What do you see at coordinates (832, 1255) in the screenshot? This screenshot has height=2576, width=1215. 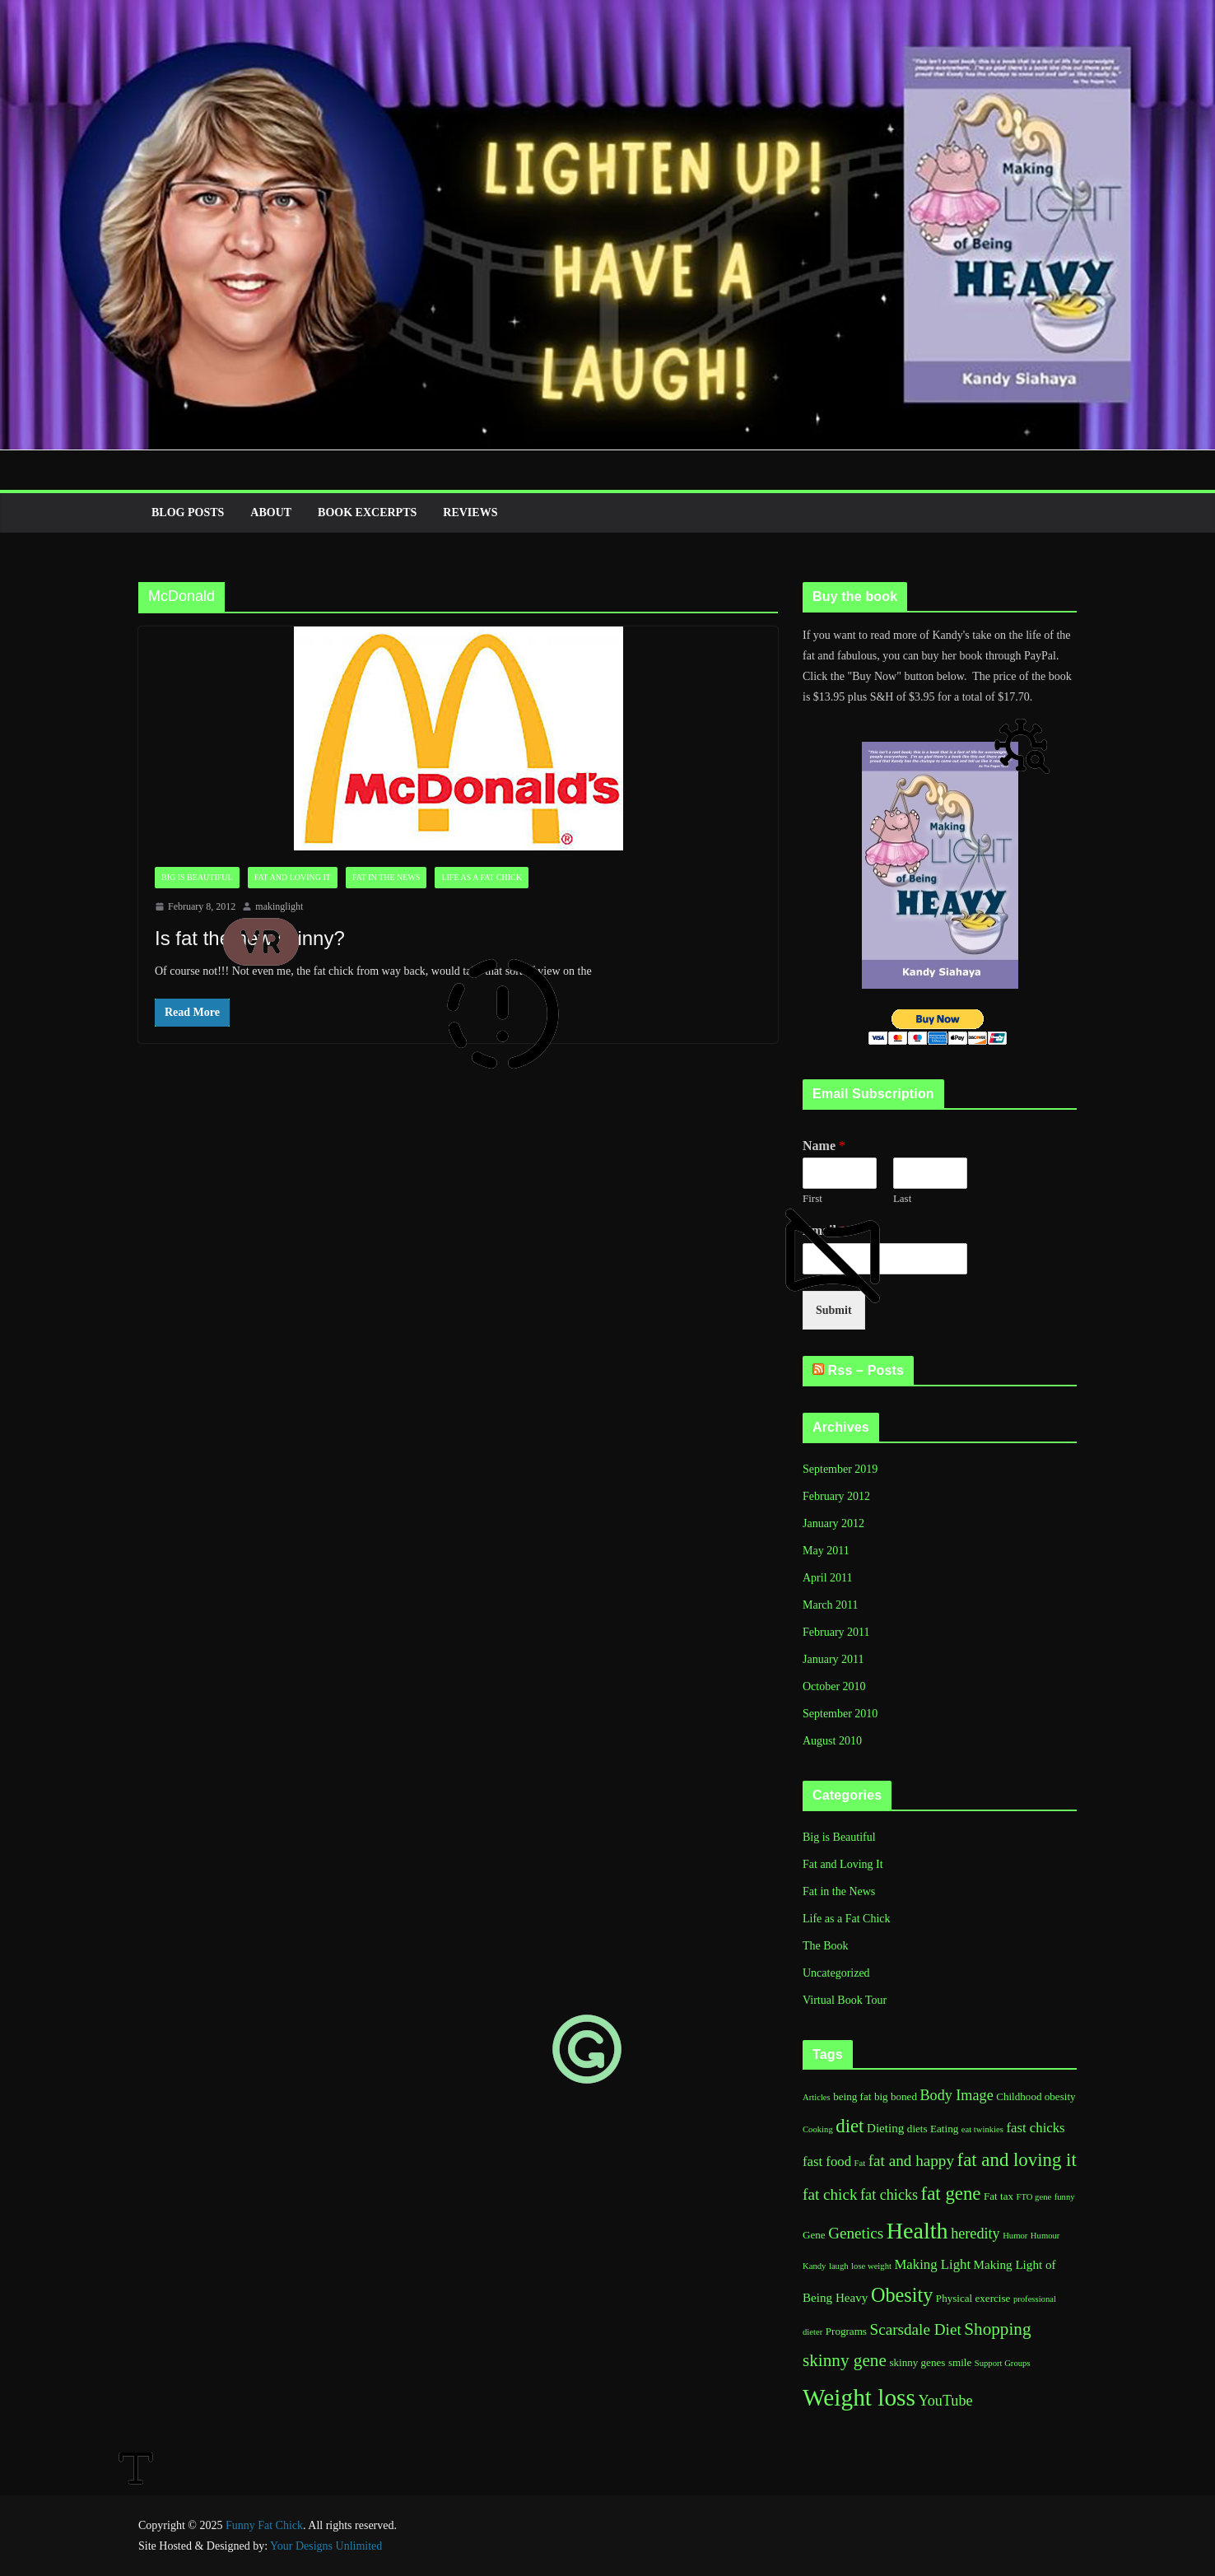 I see `disable horizontal panorama mode` at bounding box center [832, 1255].